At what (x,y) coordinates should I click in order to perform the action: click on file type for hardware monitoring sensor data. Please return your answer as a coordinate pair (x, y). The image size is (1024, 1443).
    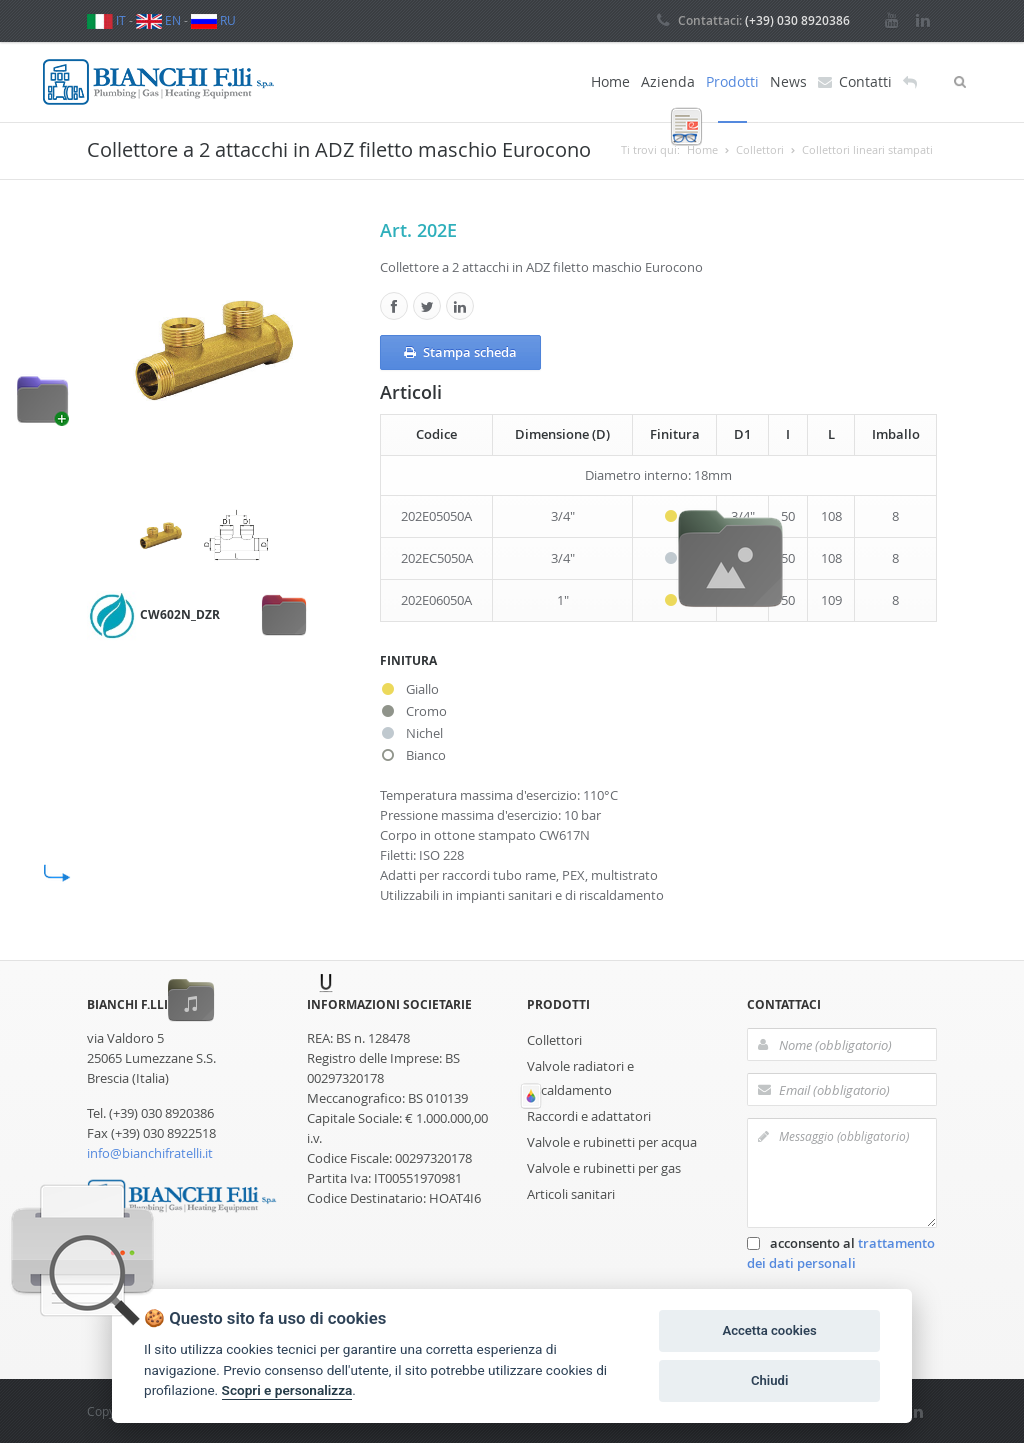
    Looking at the image, I should click on (531, 1096).